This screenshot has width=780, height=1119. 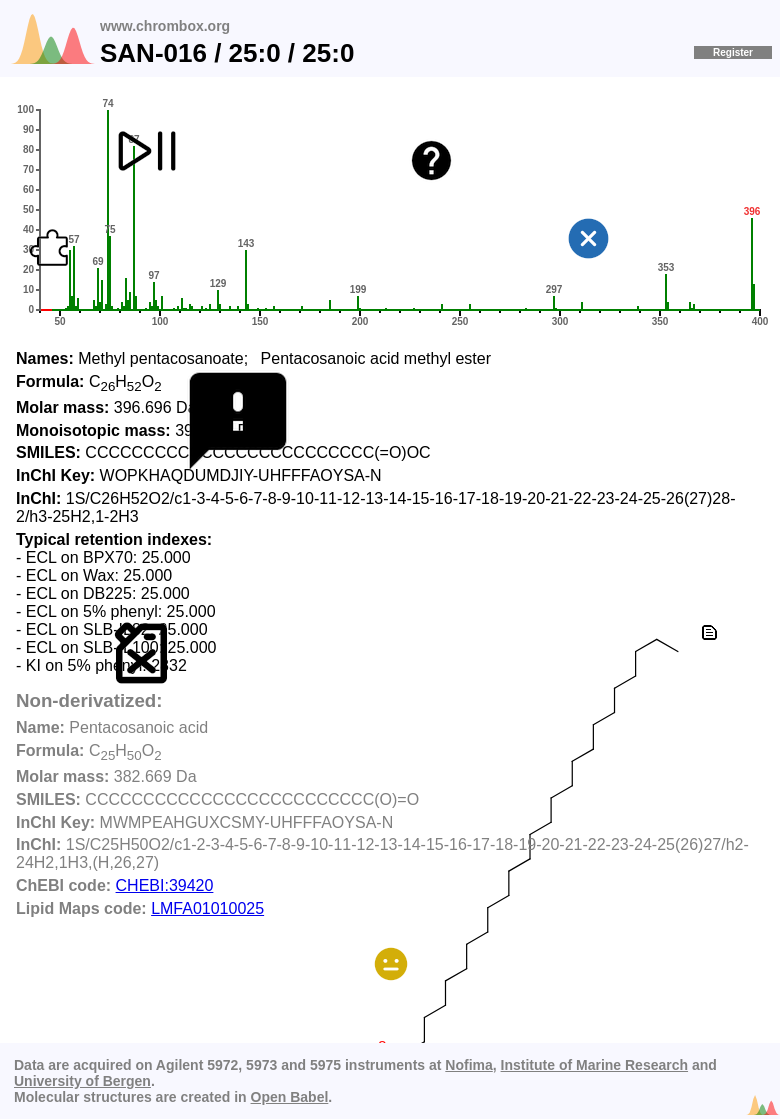 What do you see at coordinates (147, 151) in the screenshot?
I see `toggle between play and pause for media playback` at bounding box center [147, 151].